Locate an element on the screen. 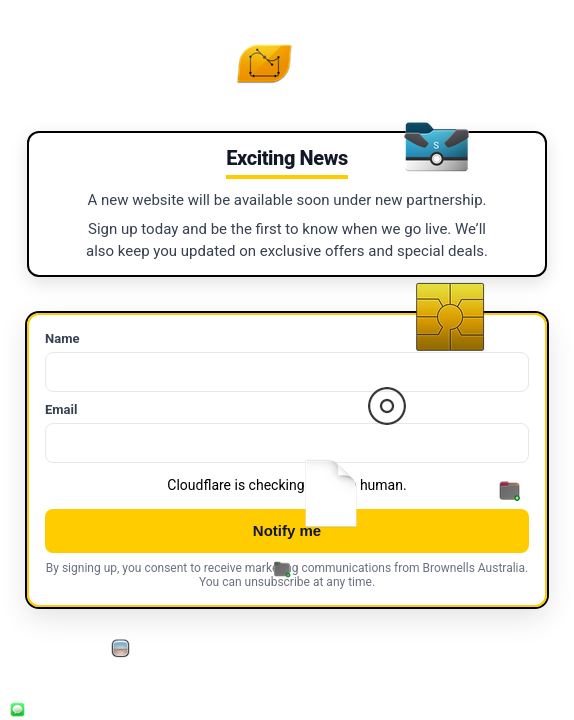 This screenshot has width=574, height=720. access shape style library in iMovie is located at coordinates (264, 63).